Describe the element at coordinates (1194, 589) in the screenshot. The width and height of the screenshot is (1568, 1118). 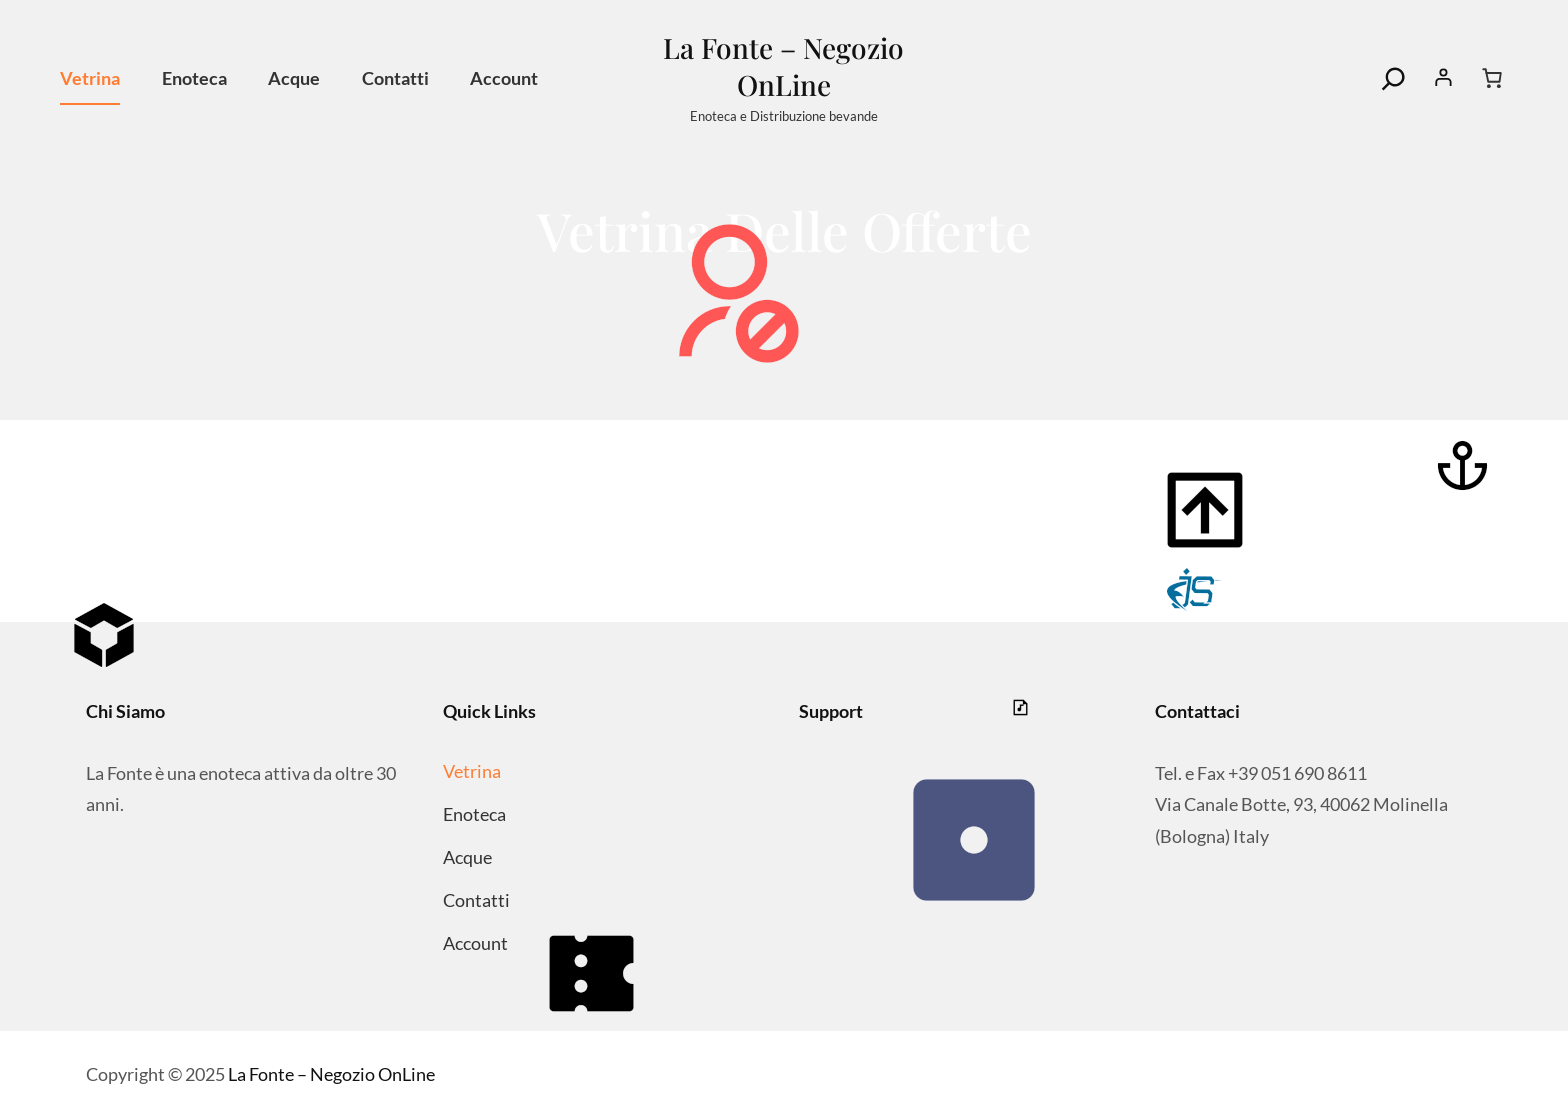
I see `ejs templating engine logo` at that location.